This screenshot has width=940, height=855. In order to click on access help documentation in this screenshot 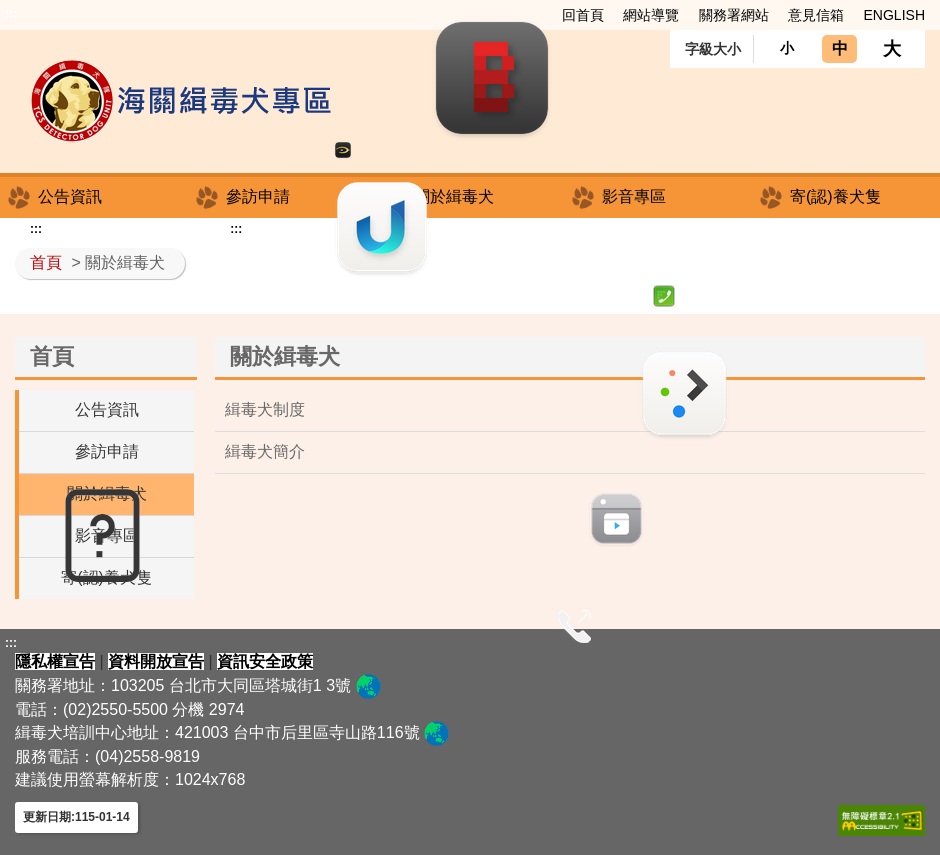, I will do `click(102, 532)`.